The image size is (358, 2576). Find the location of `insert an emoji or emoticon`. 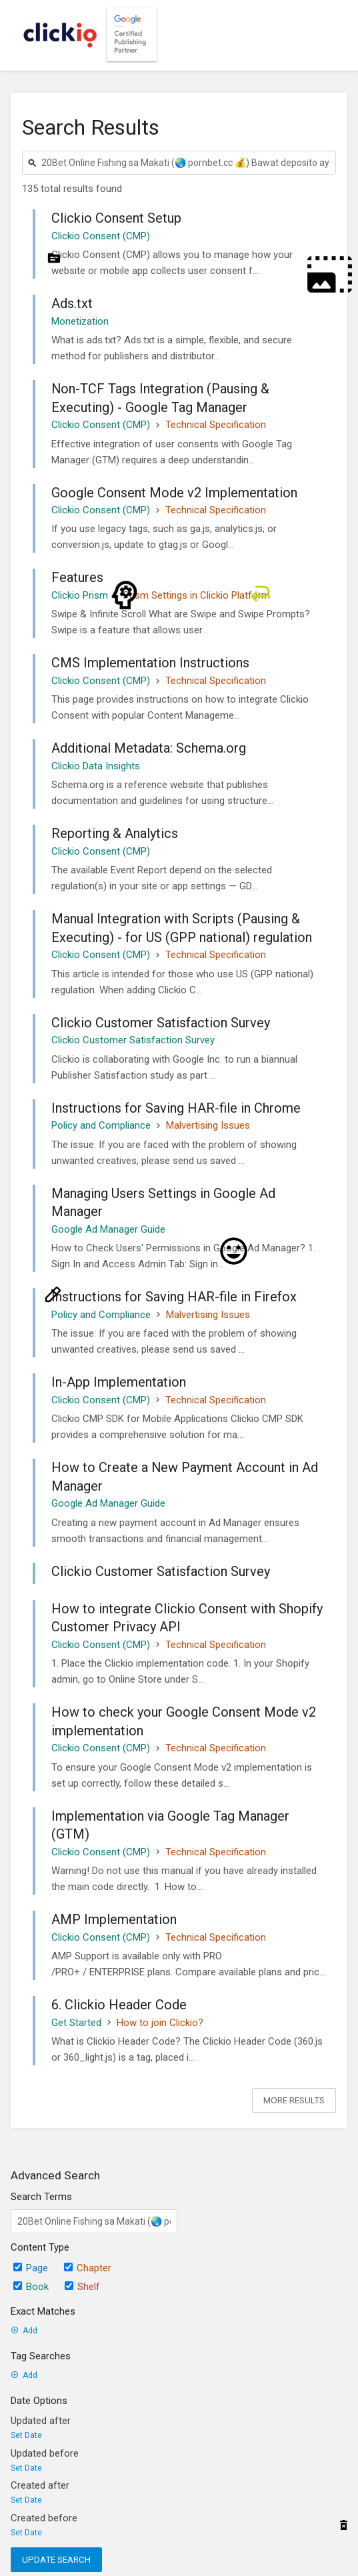

insert an emoji or emoticon is located at coordinates (233, 1251).